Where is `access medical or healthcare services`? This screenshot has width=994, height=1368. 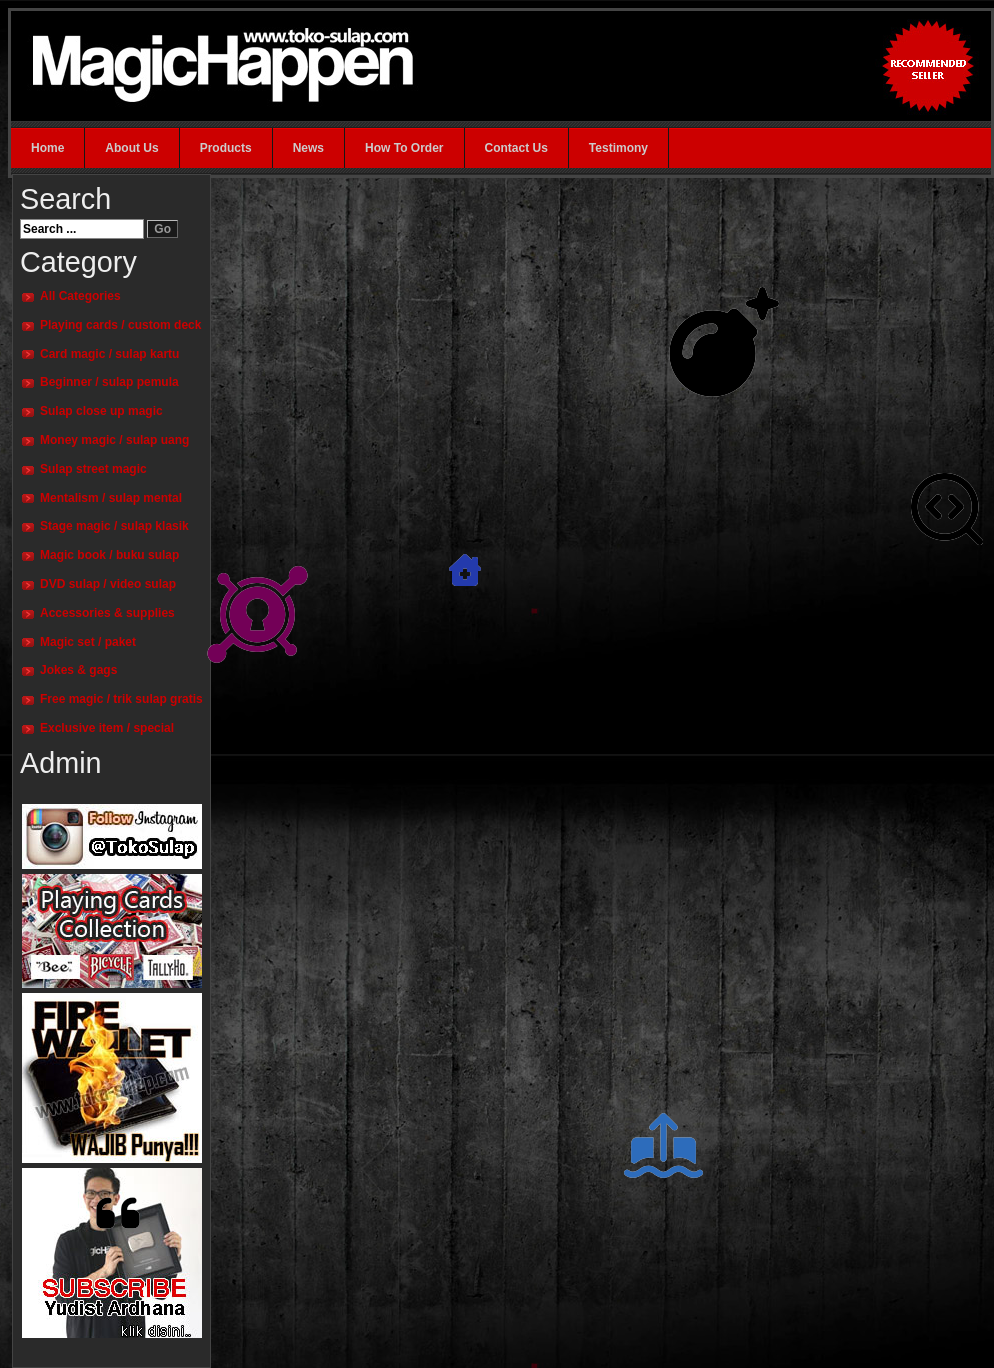 access medical or healthcare services is located at coordinates (465, 570).